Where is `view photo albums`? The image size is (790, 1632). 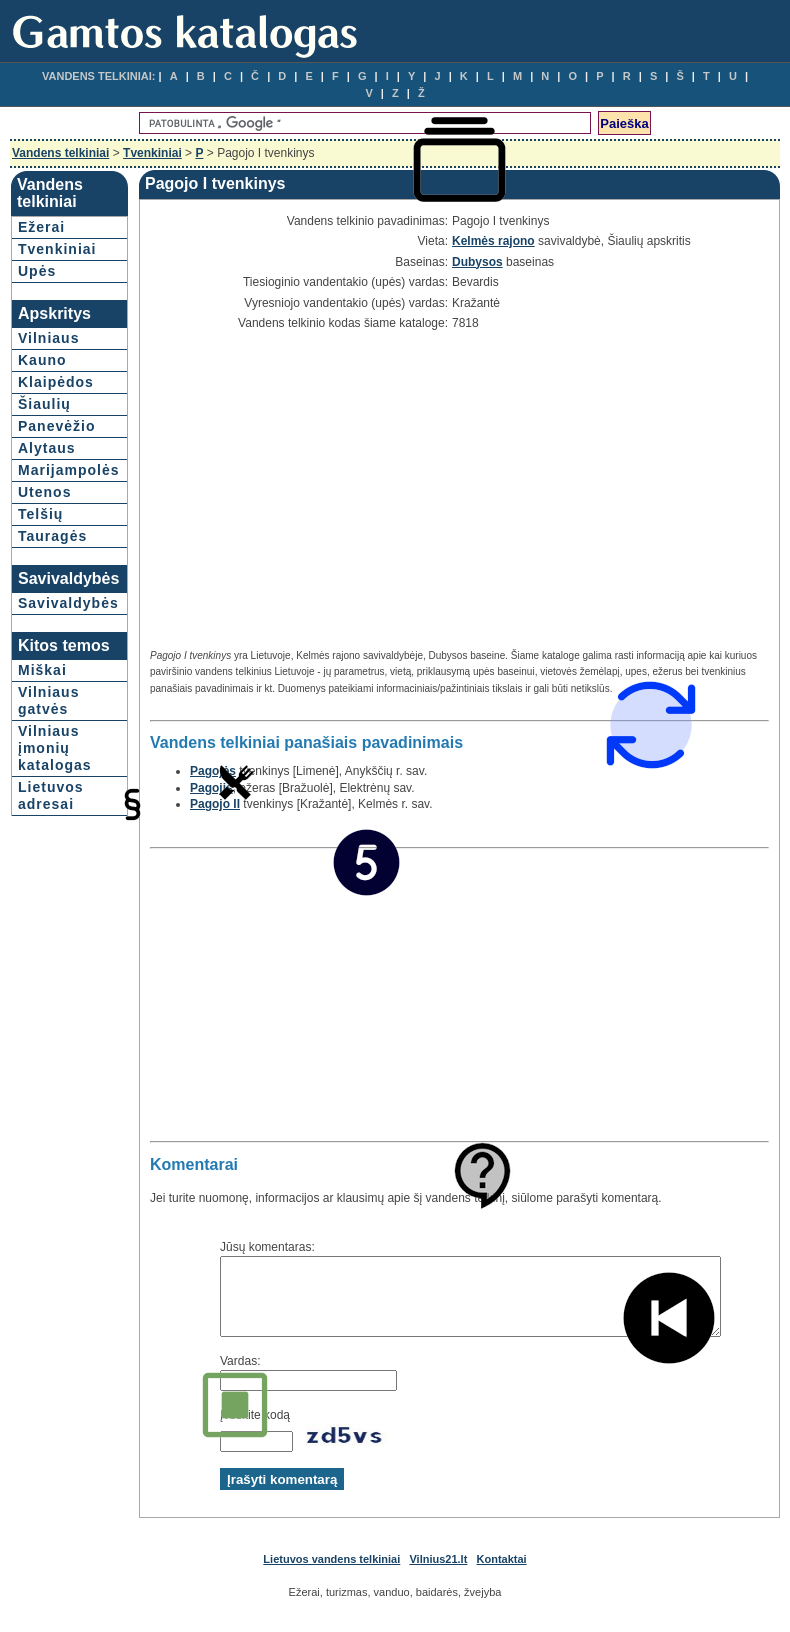
view photo albums is located at coordinates (459, 159).